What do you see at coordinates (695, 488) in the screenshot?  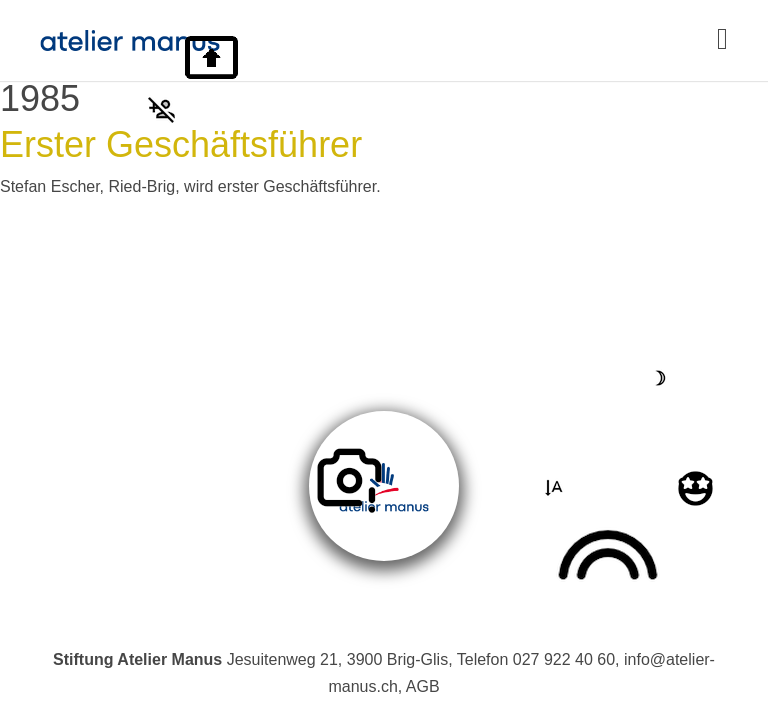 I see `rate something as excellent or 5 stars` at bounding box center [695, 488].